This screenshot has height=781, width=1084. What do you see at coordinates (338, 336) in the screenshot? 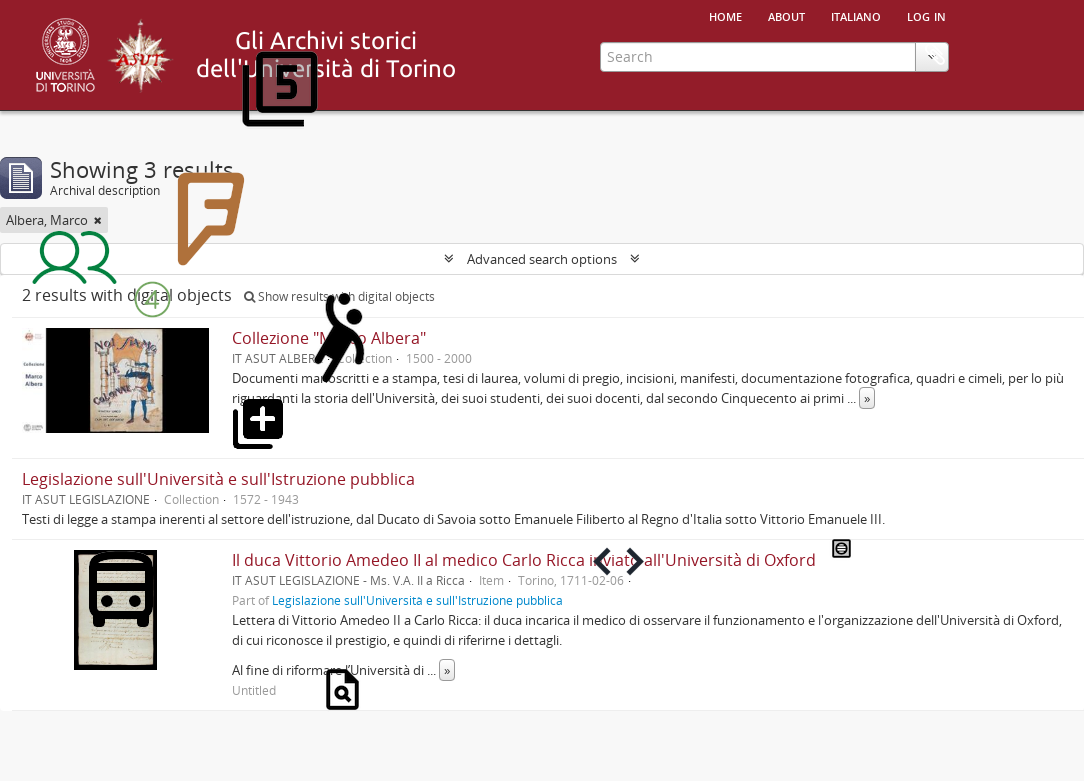
I see `access handball sports content` at bounding box center [338, 336].